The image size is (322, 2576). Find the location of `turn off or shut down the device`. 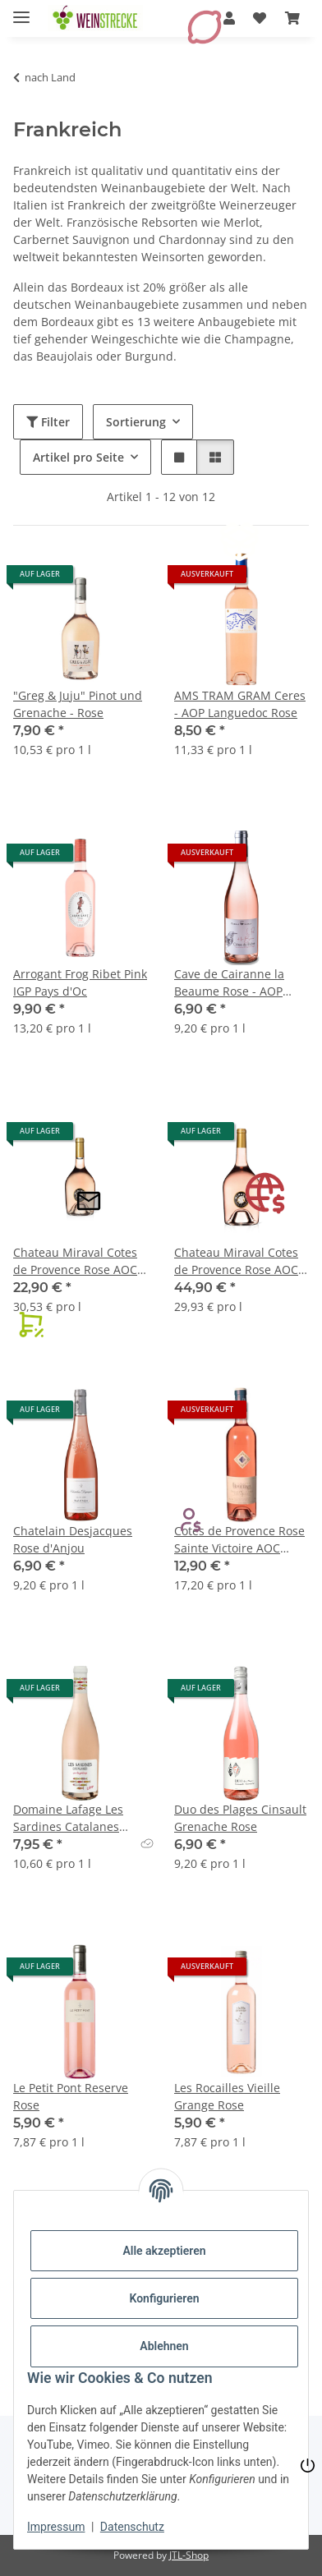

turn off or shut down the device is located at coordinates (307, 2465).